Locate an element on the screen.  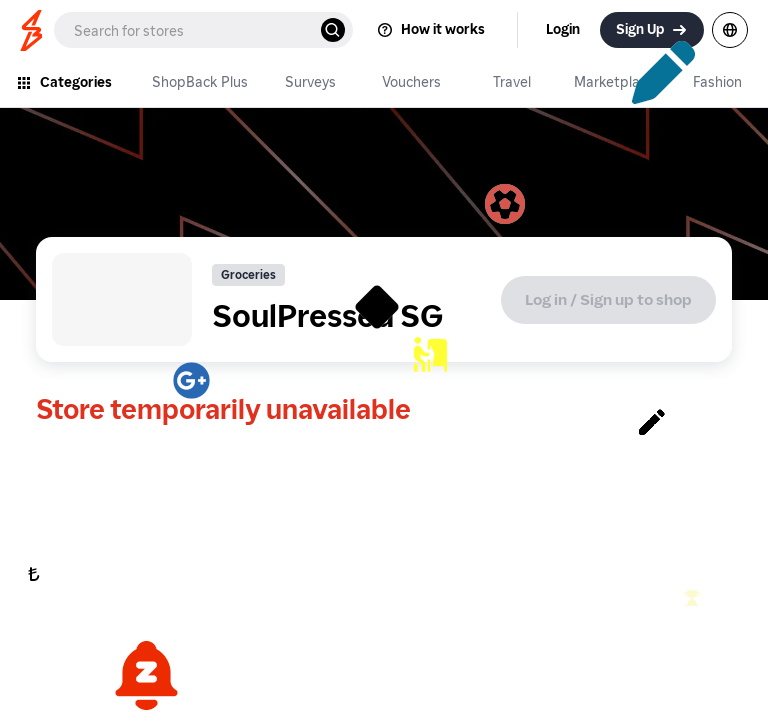
indicates price or payment in Turkish lira is located at coordinates (33, 574).